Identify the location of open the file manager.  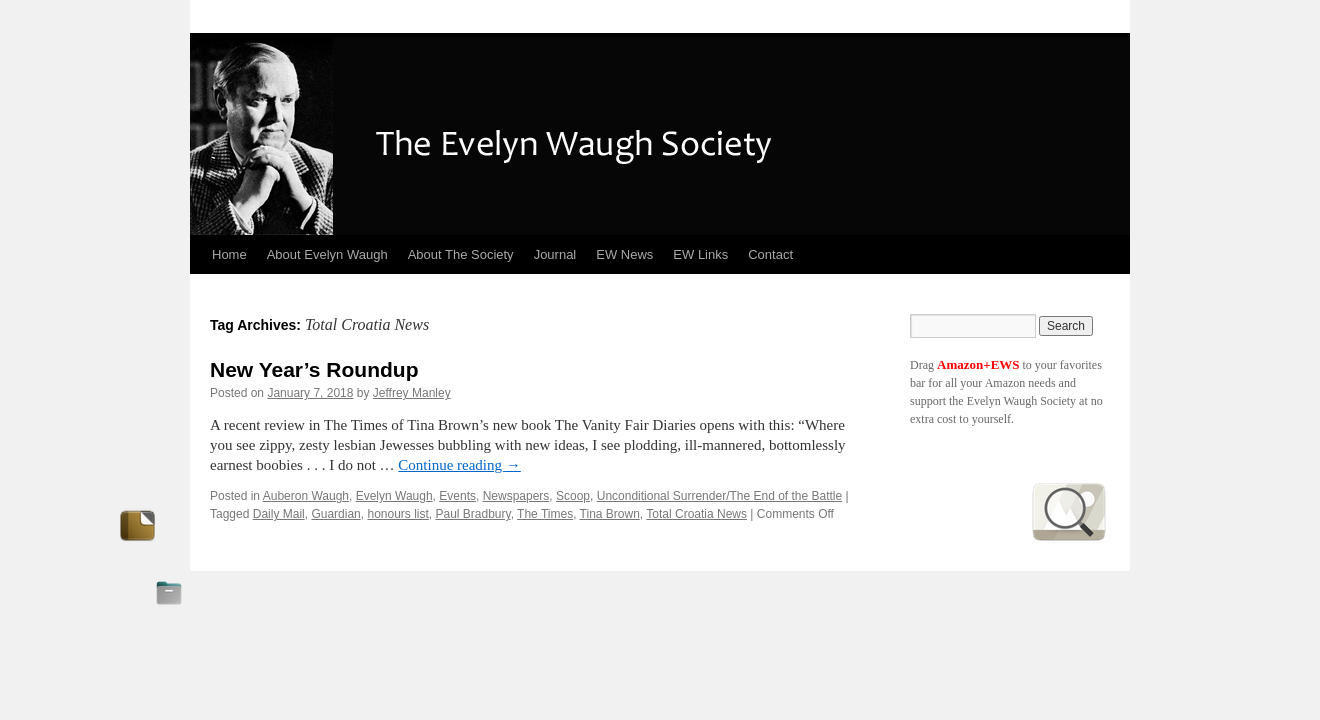
(169, 593).